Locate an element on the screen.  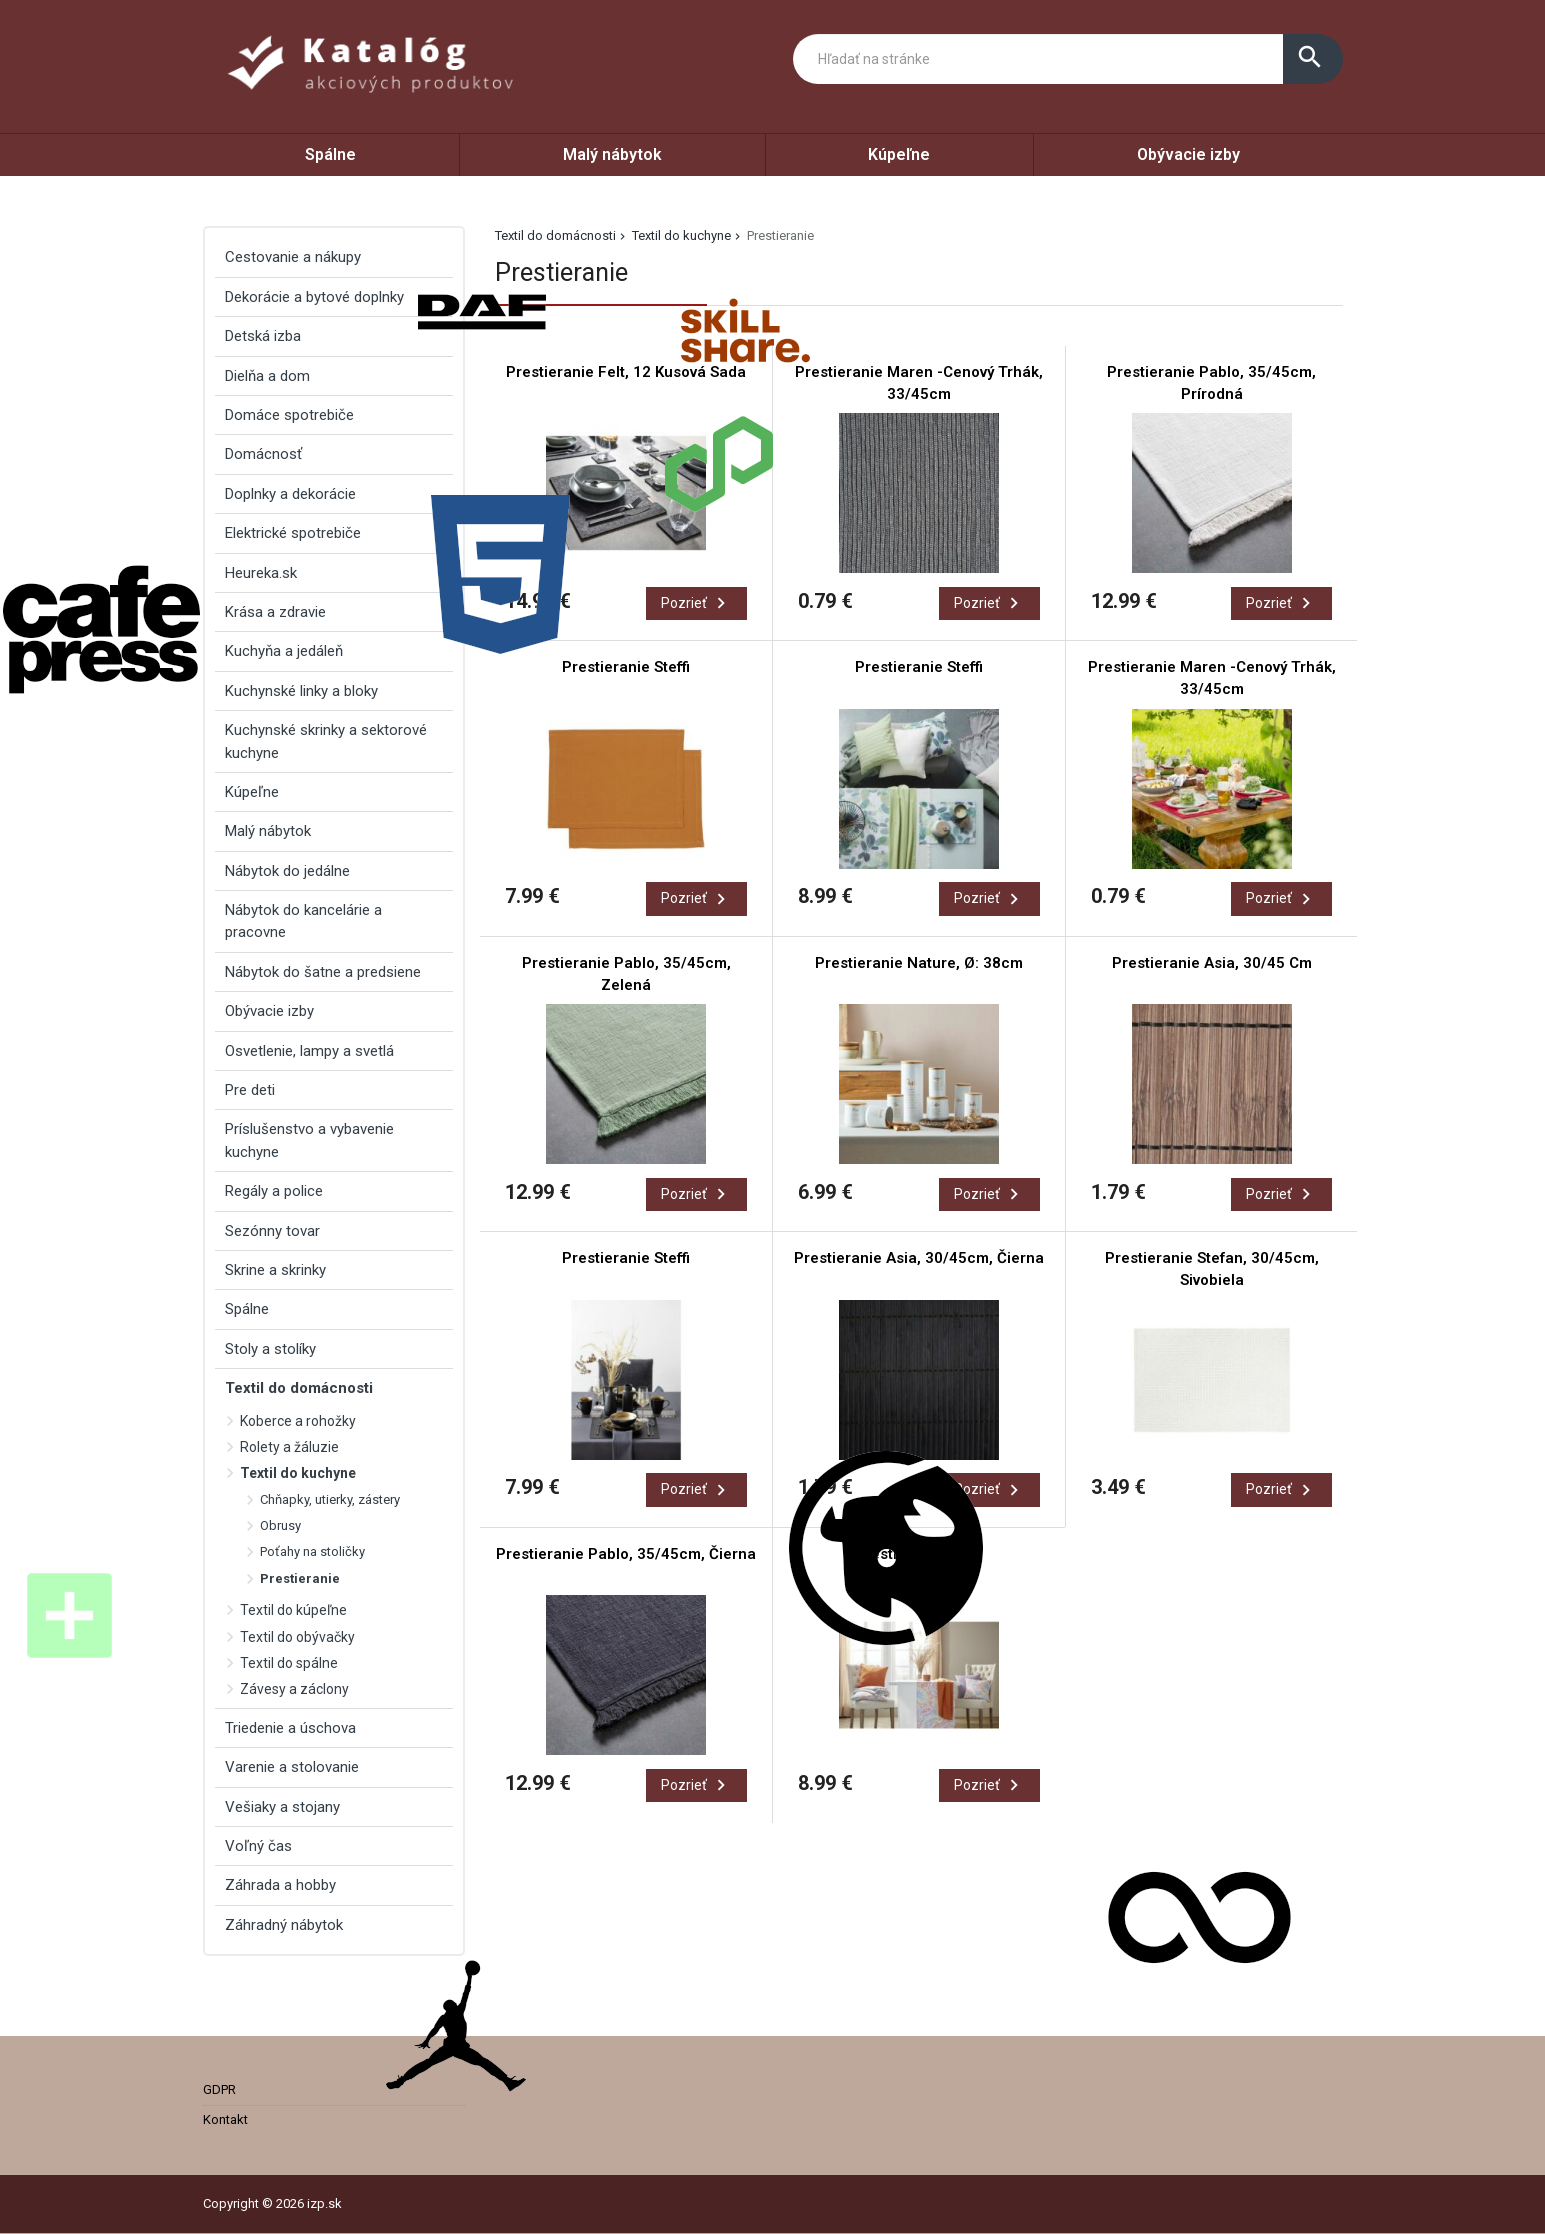
indicates unlimited or infinite content is located at coordinates (1199, 1917).